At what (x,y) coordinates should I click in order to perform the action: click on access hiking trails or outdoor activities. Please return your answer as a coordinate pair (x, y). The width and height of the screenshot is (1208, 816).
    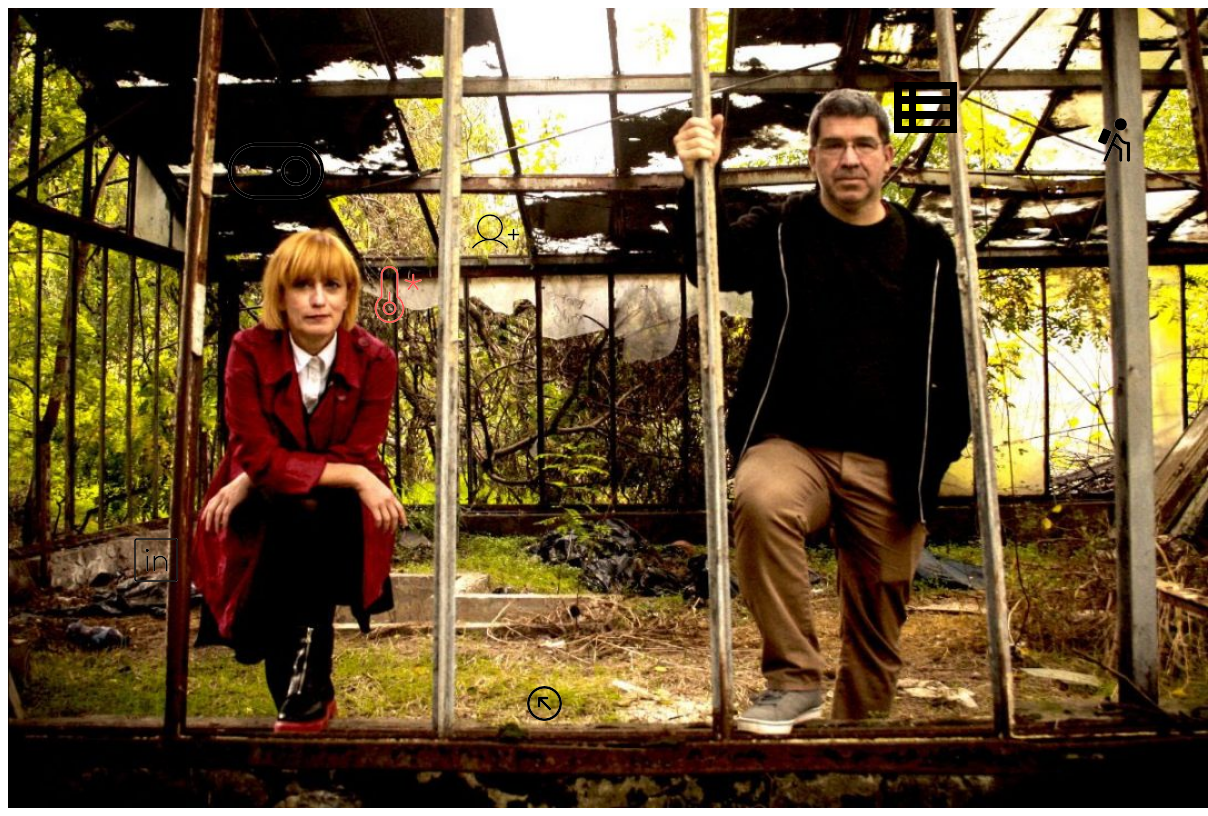
    Looking at the image, I should click on (1116, 140).